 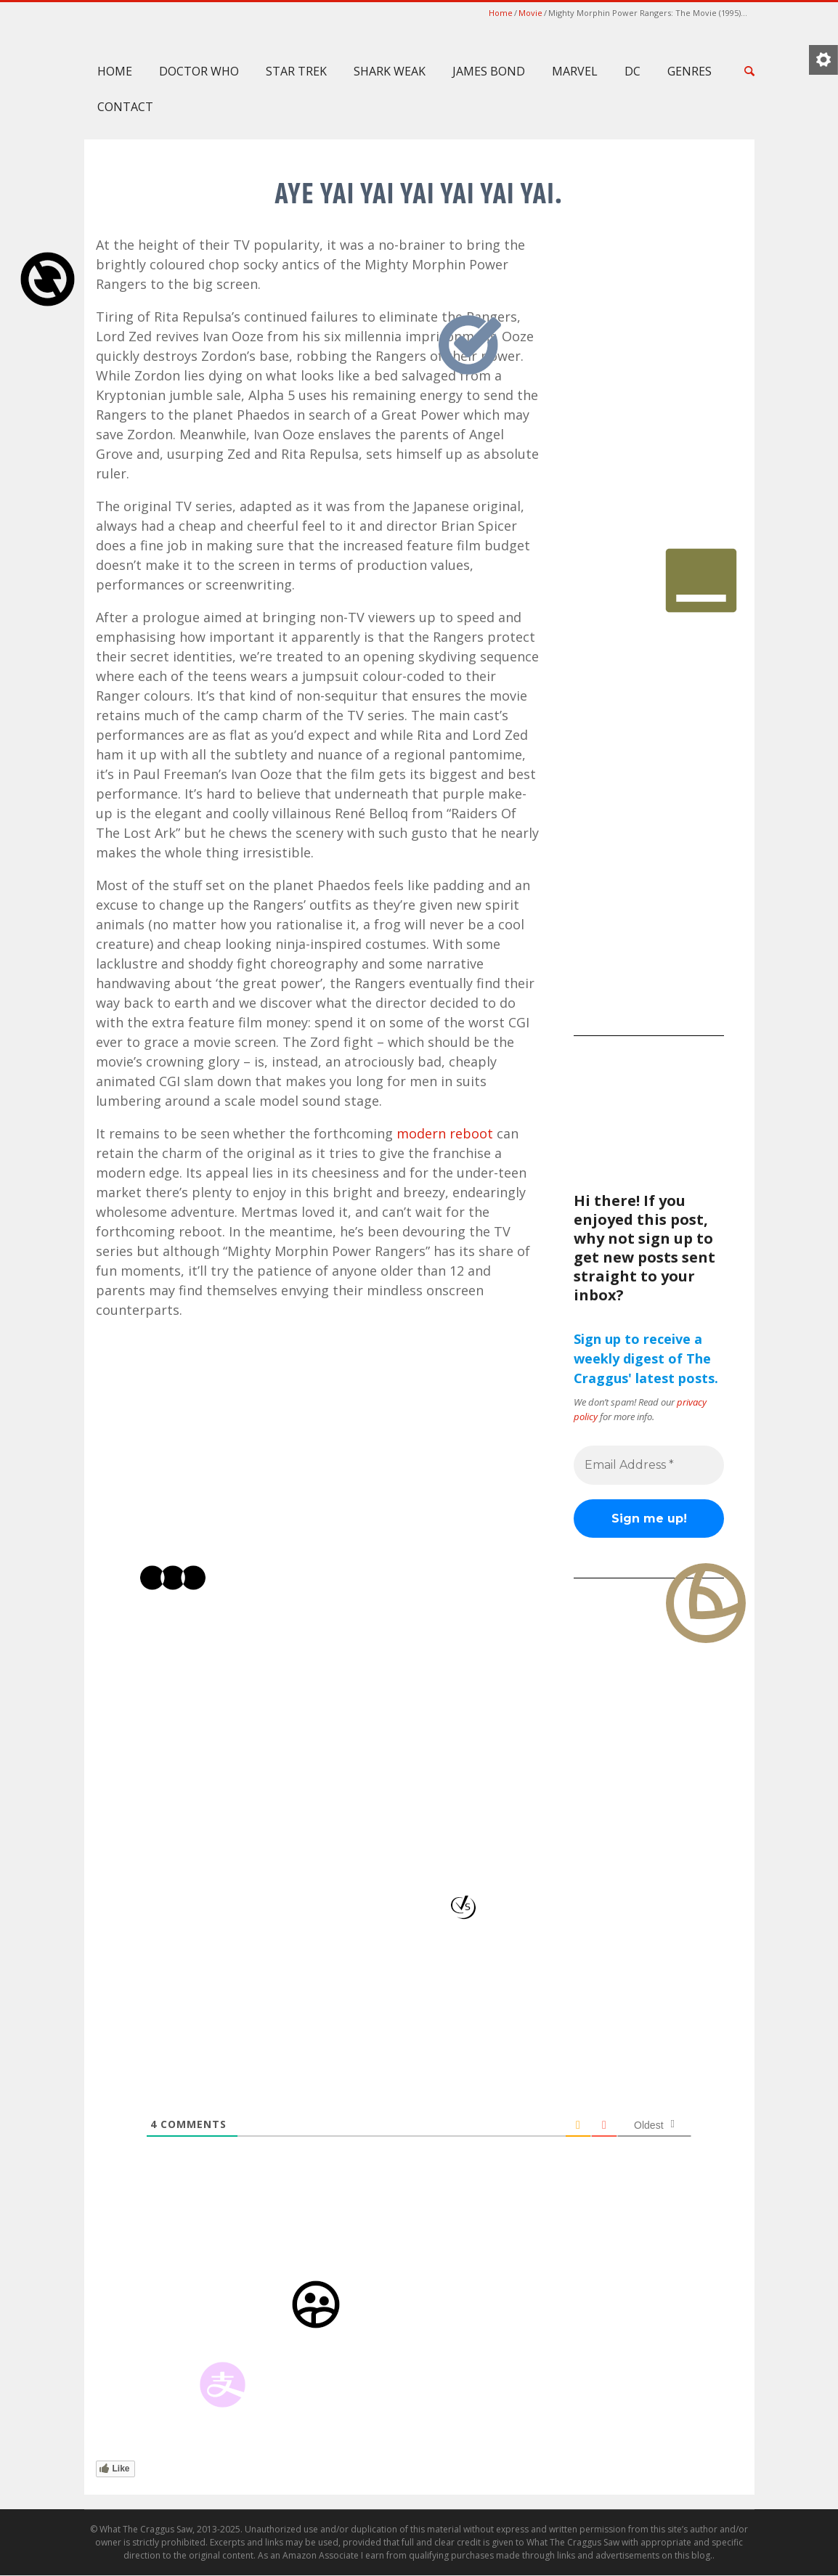 What do you see at coordinates (701, 580) in the screenshot?
I see `switch to bottom panel layout` at bounding box center [701, 580].